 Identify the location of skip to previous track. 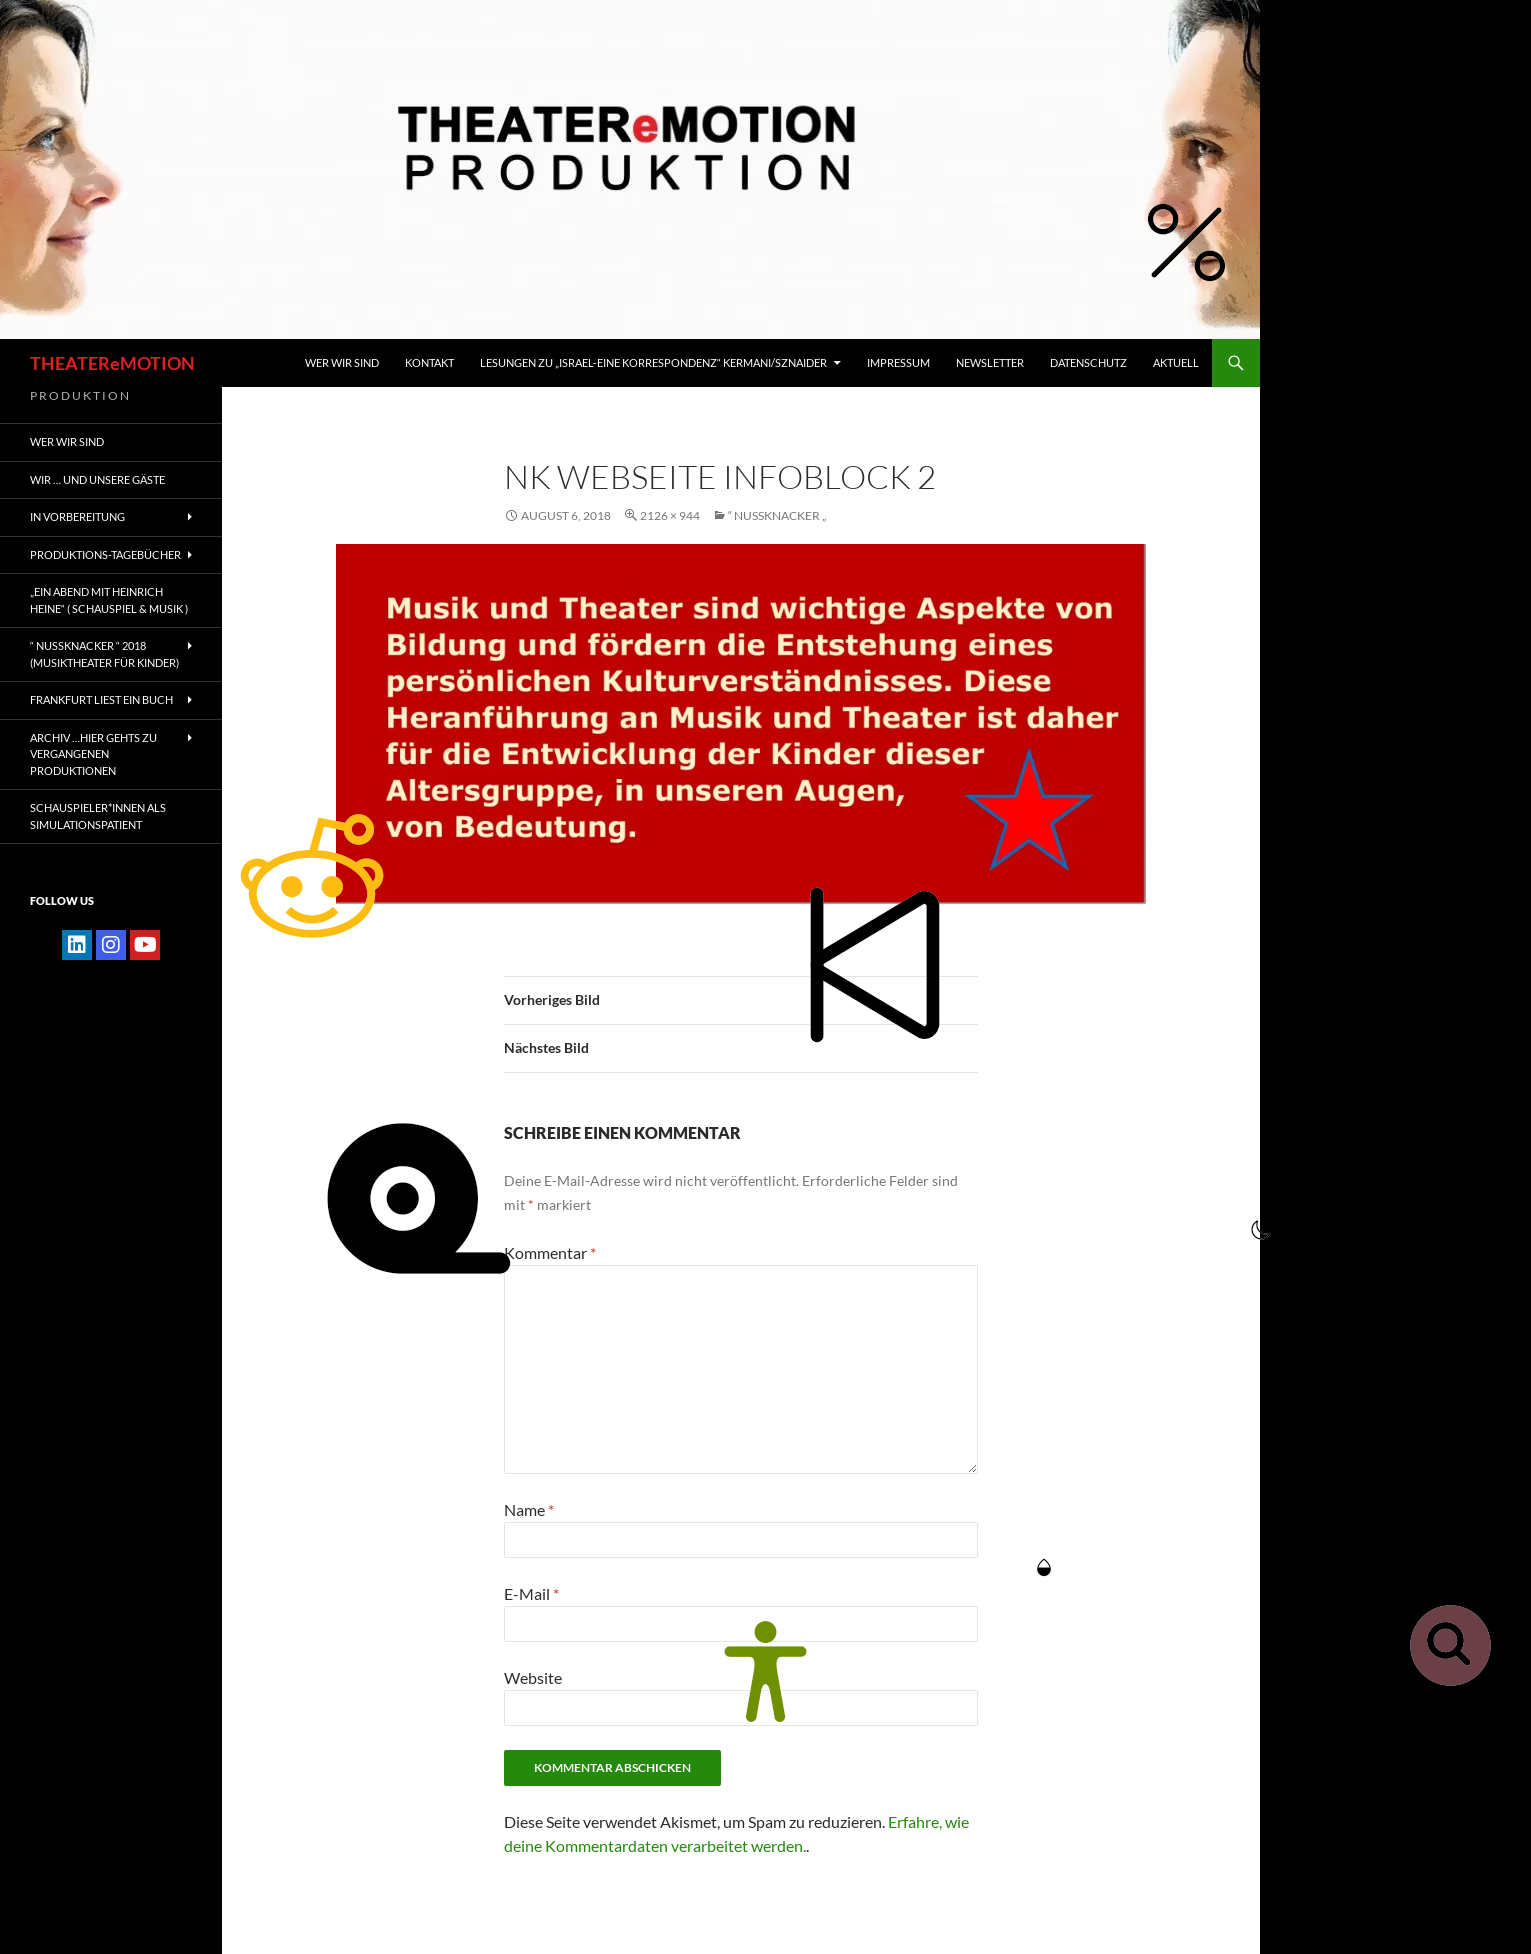
(875, 965).